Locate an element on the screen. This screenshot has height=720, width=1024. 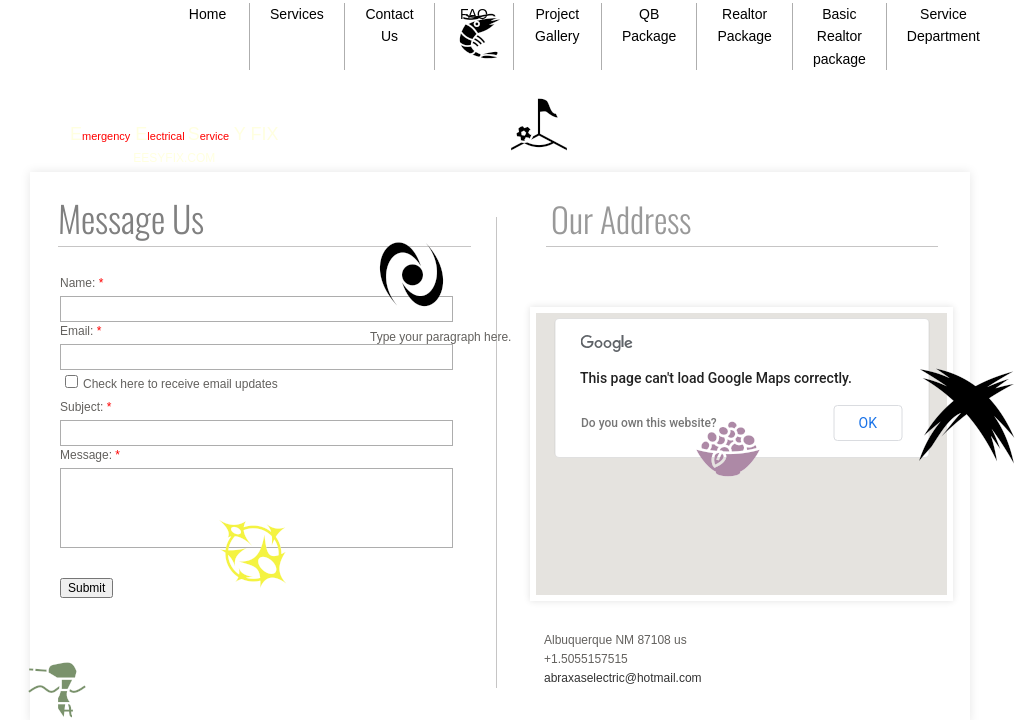
indicates a corner kick in a soccer/football game is located at coordinates (539, 125).